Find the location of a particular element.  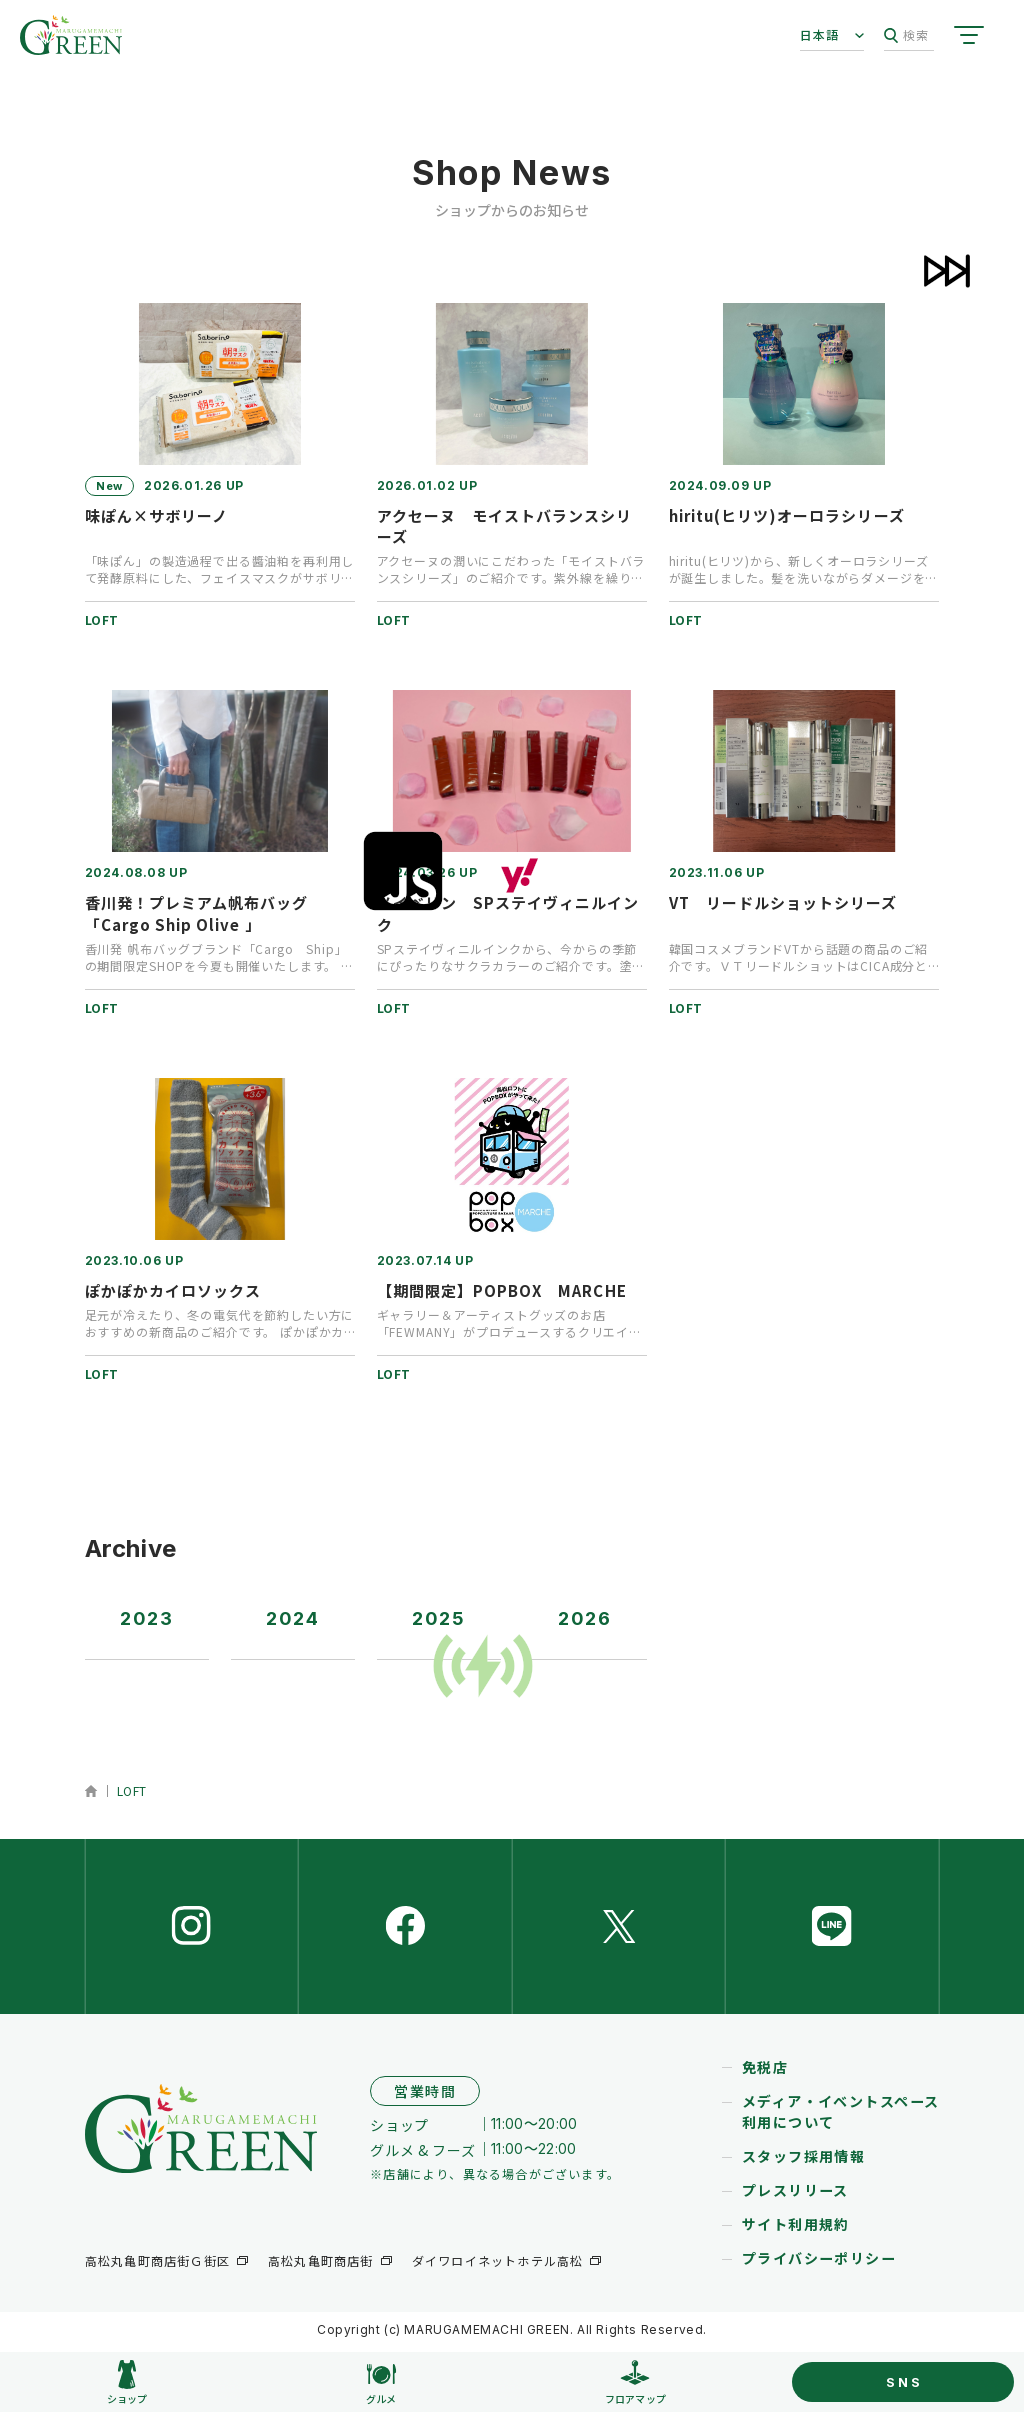

indicates wireless charging is active is located at coordinates (483, 1666).